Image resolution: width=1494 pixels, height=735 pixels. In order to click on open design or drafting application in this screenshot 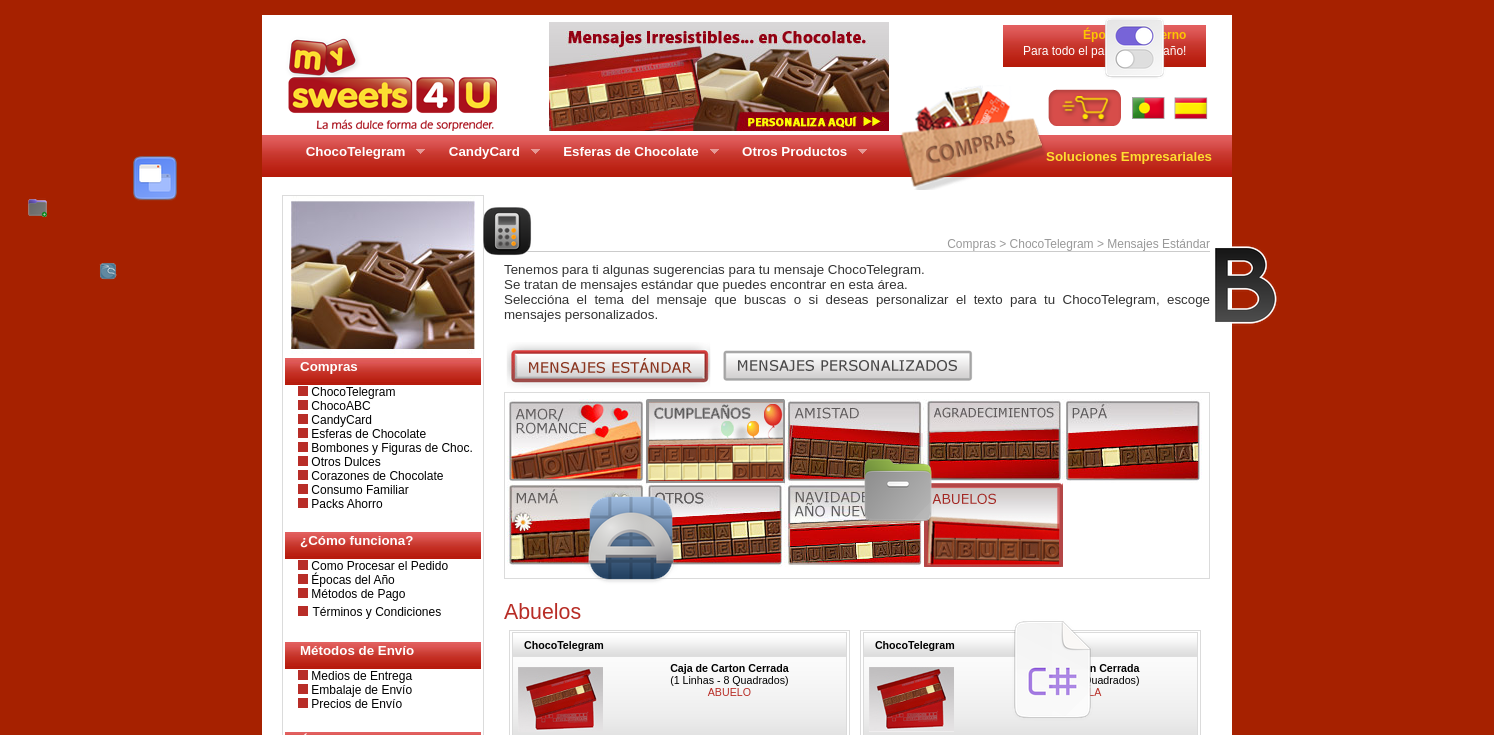, I will do `click(631, 538)`.